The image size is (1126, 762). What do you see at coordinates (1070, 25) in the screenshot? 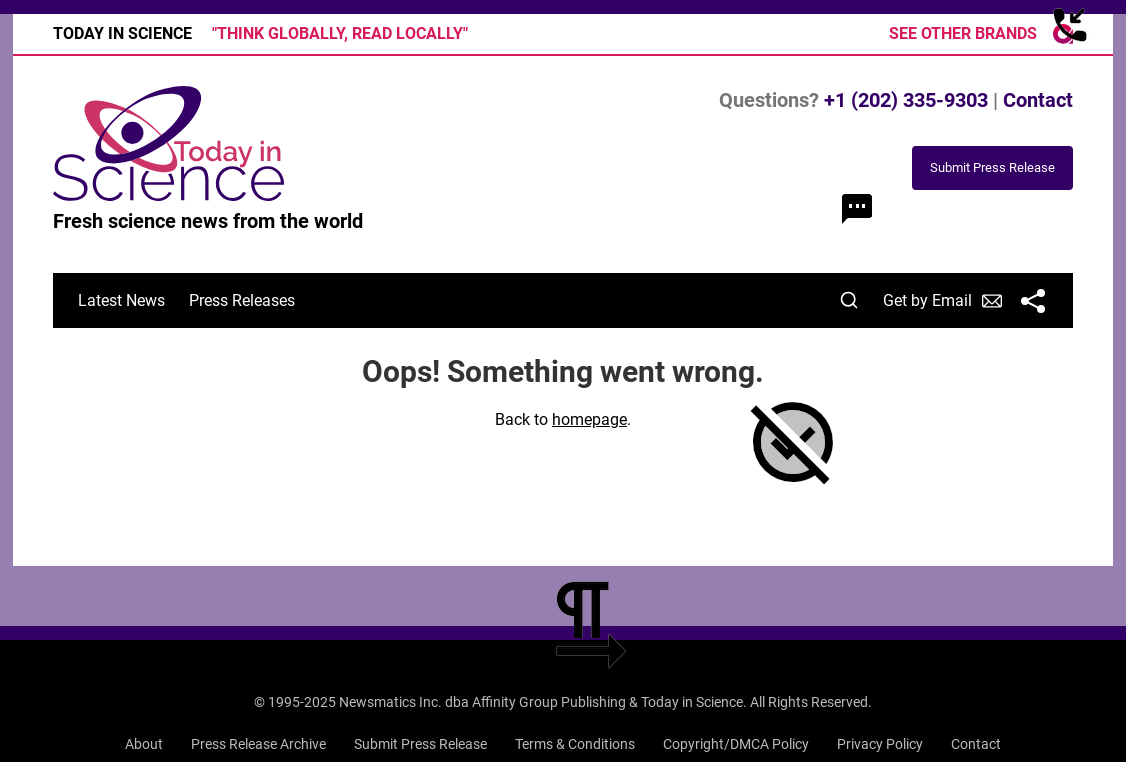
I see `indicates a missed call that needs to be returned` at bounding box center [1070, 25].